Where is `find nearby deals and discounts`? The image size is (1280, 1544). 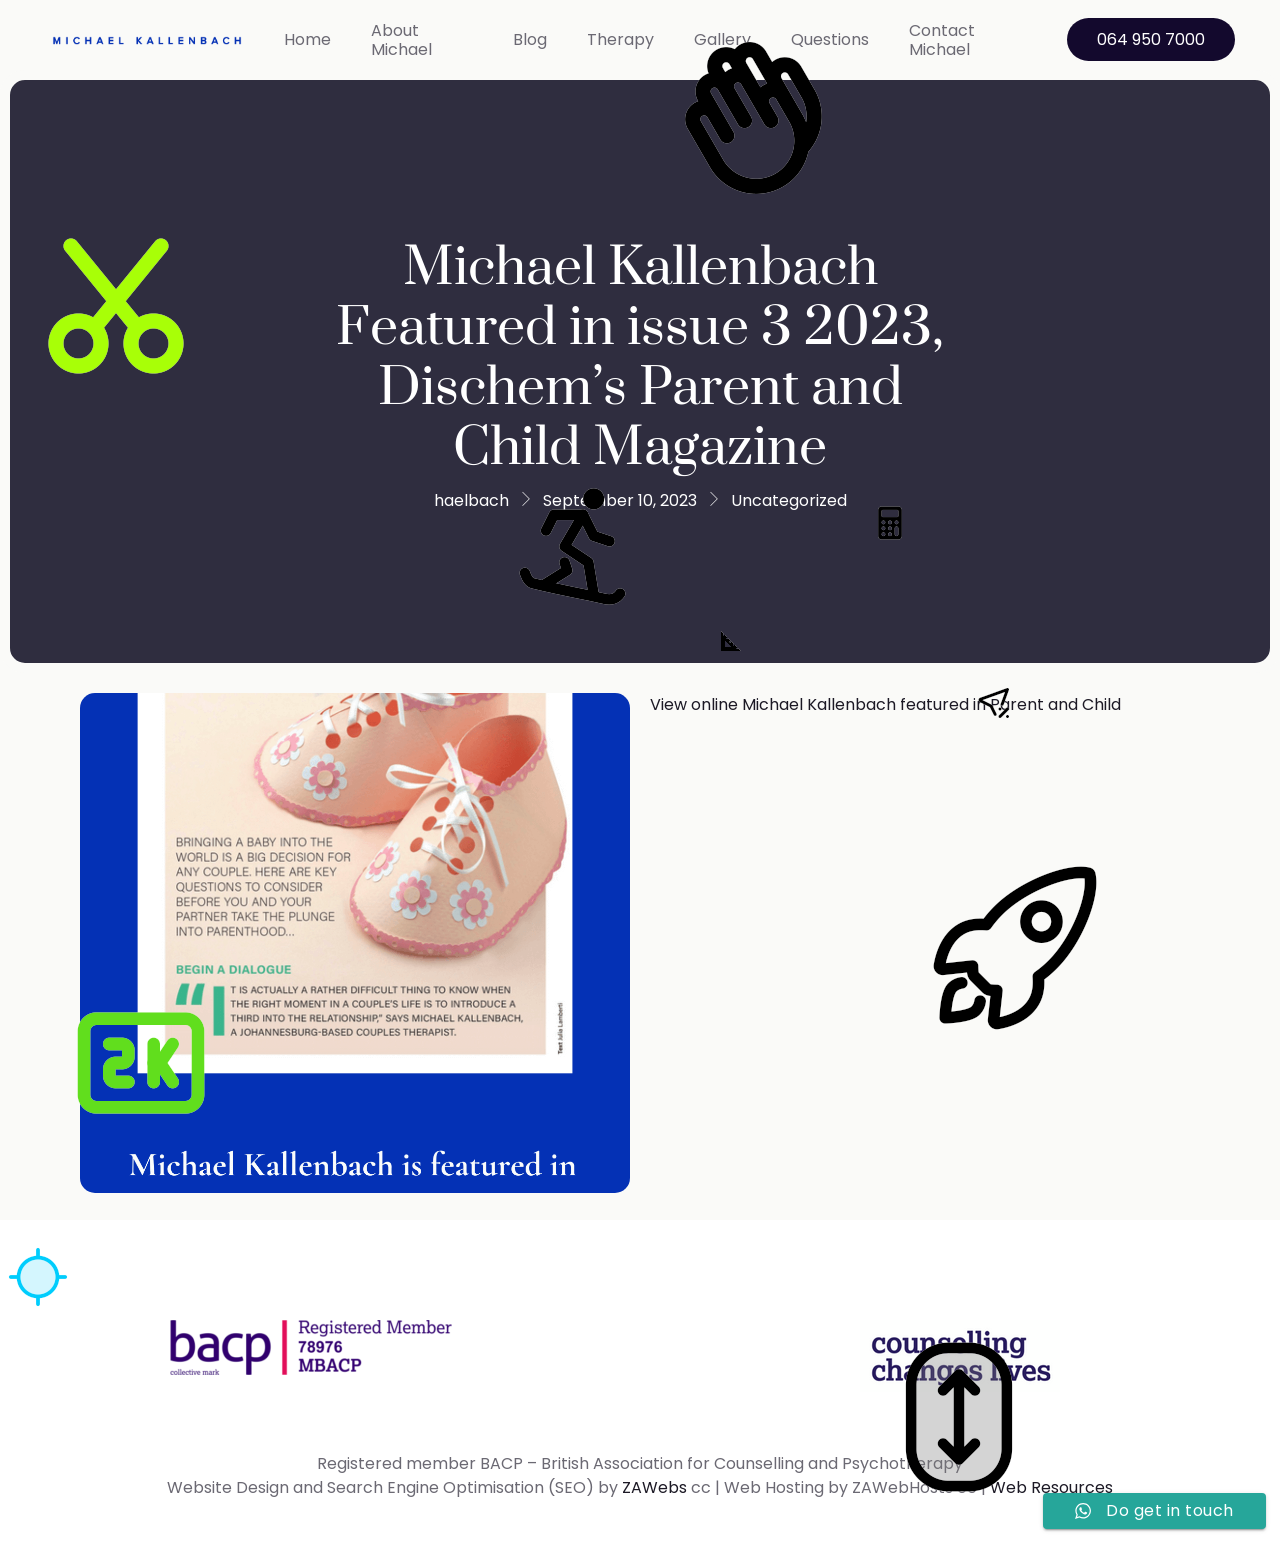
find nearby deals and discounts is located at coordinates (994, 703).